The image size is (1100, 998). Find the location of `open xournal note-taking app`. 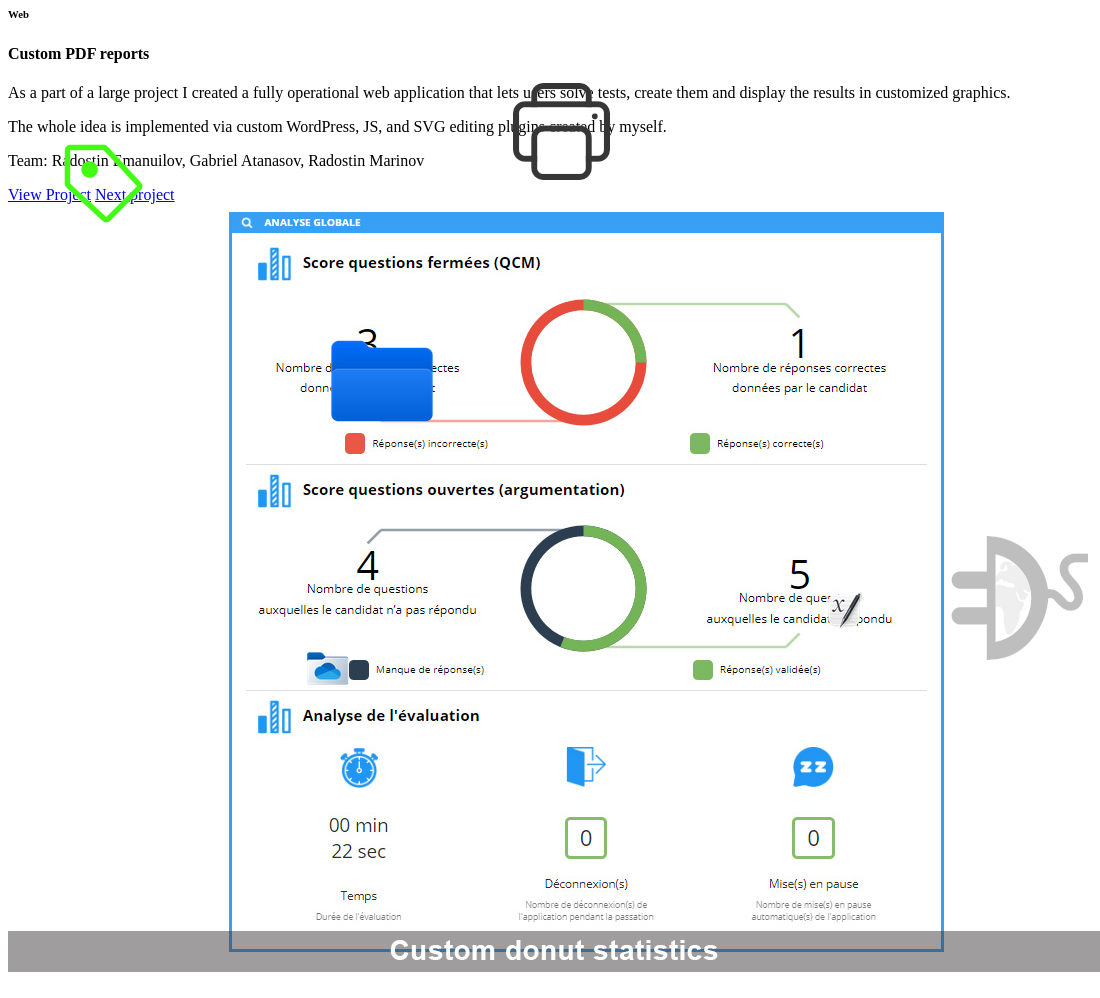

open xournal note-taking app is located at coordinates (844, 610).